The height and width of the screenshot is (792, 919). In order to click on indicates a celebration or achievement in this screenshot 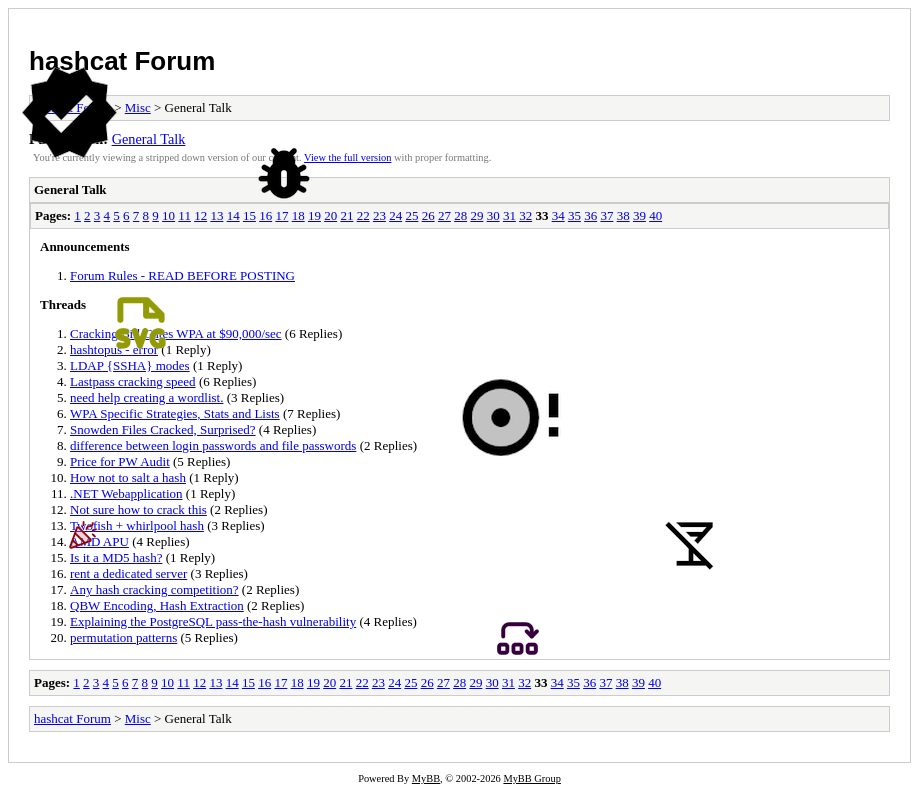, I will do `click(81, 536)`.